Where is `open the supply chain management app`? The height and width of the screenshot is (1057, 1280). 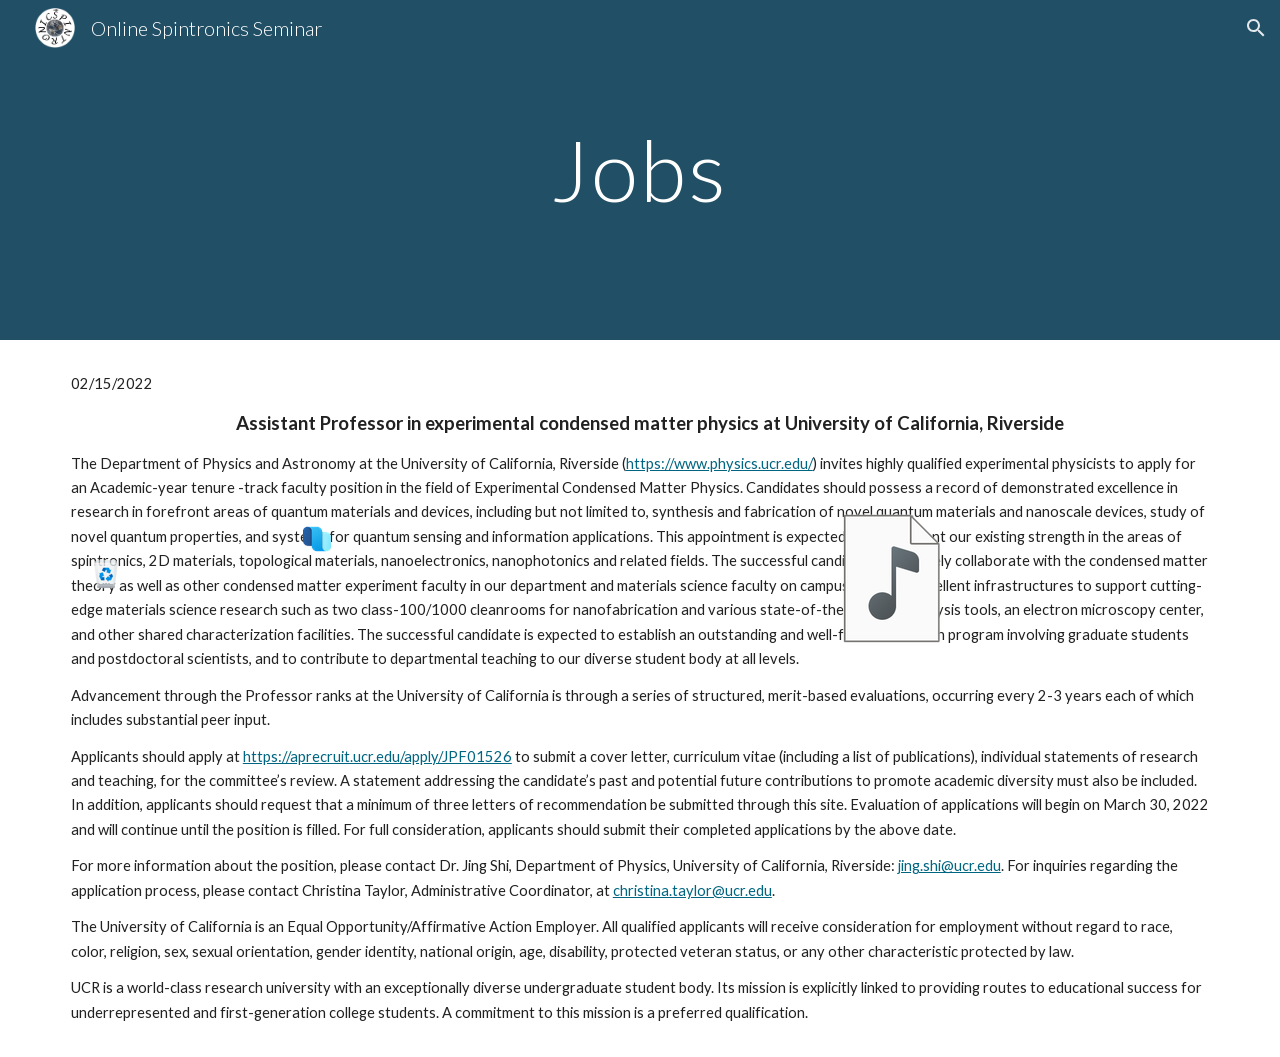 open the supply chain management app is located at coordinates (317, 539).